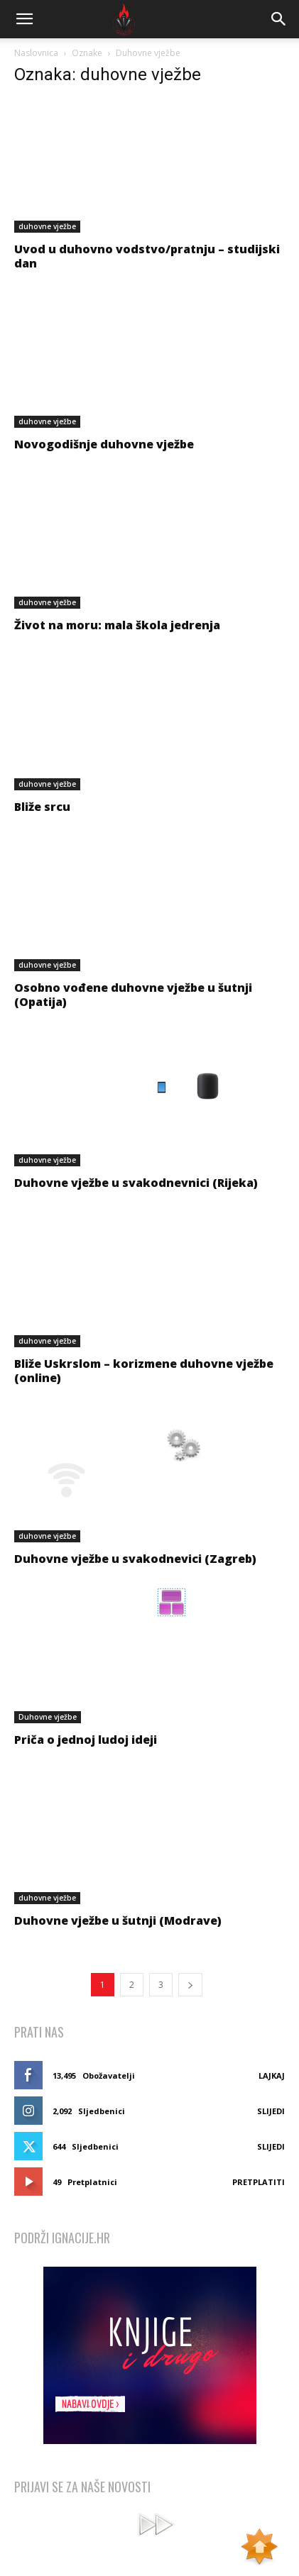 The image size is (299, 2576). Describe the element at coordinates (66, 1478) in the screenshot. I see `indicates no wireless signal available` at that location.